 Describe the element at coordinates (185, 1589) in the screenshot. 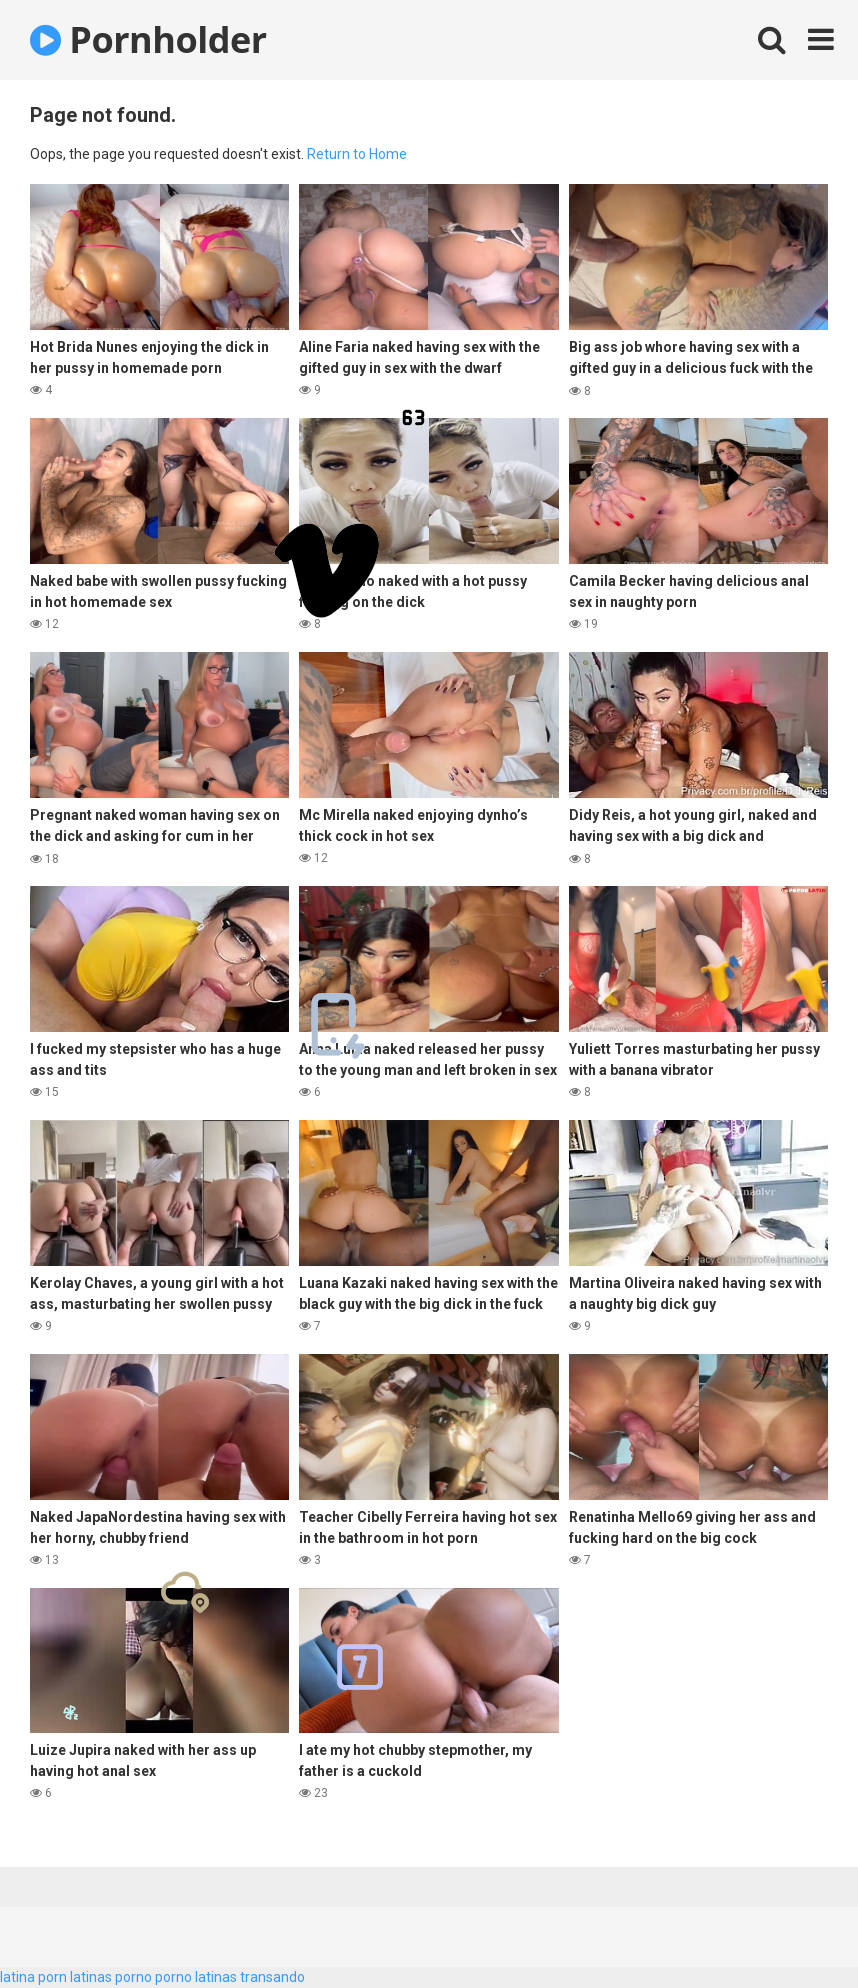

I see `view cloud storage location` at that location.